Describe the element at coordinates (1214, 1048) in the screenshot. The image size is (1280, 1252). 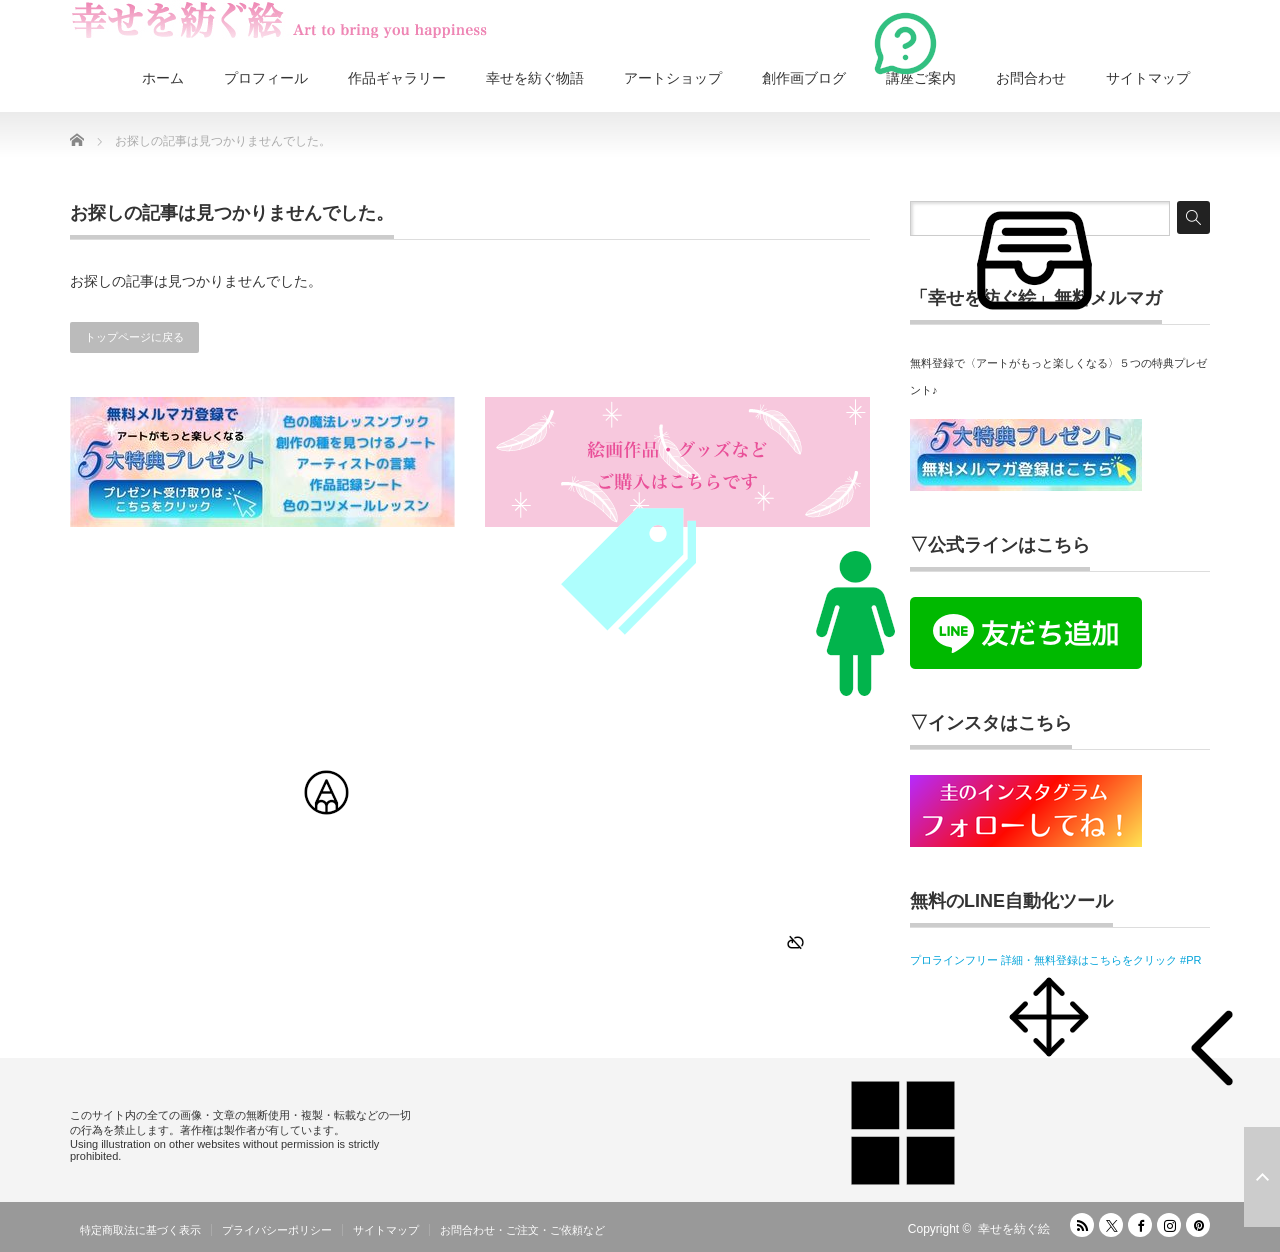
I see `go back to the previous page` at that location.